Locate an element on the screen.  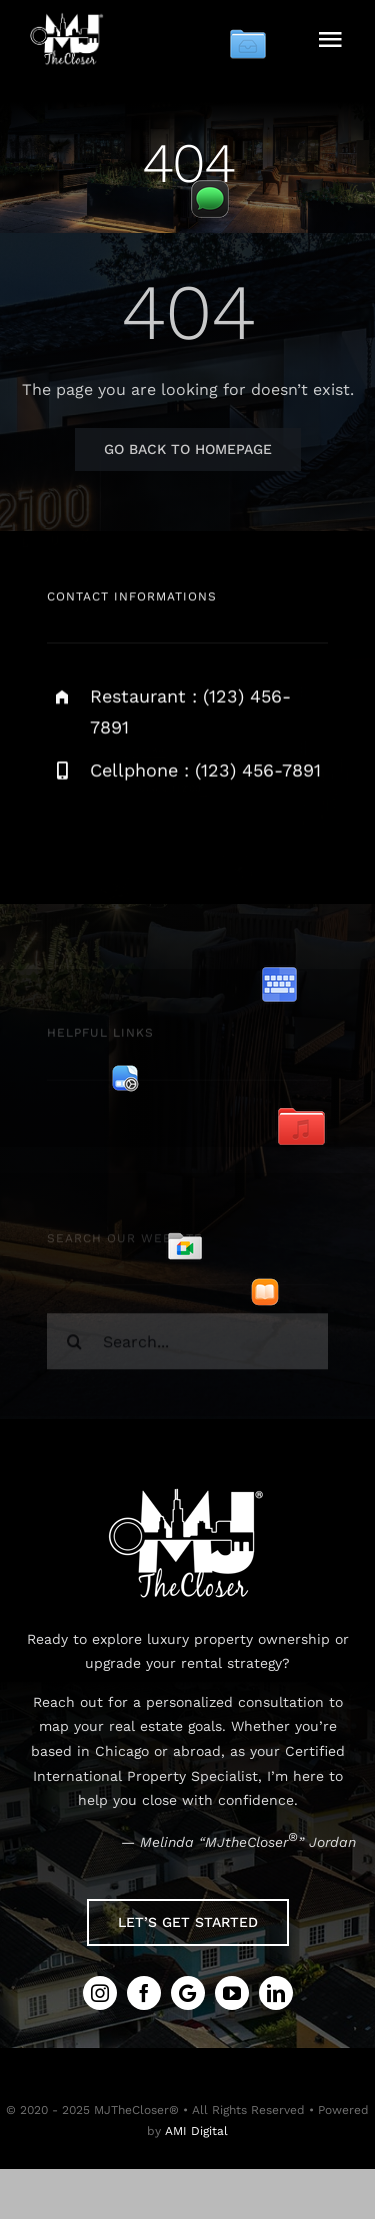
open system profiler application is located at coordinates (125, 1078).